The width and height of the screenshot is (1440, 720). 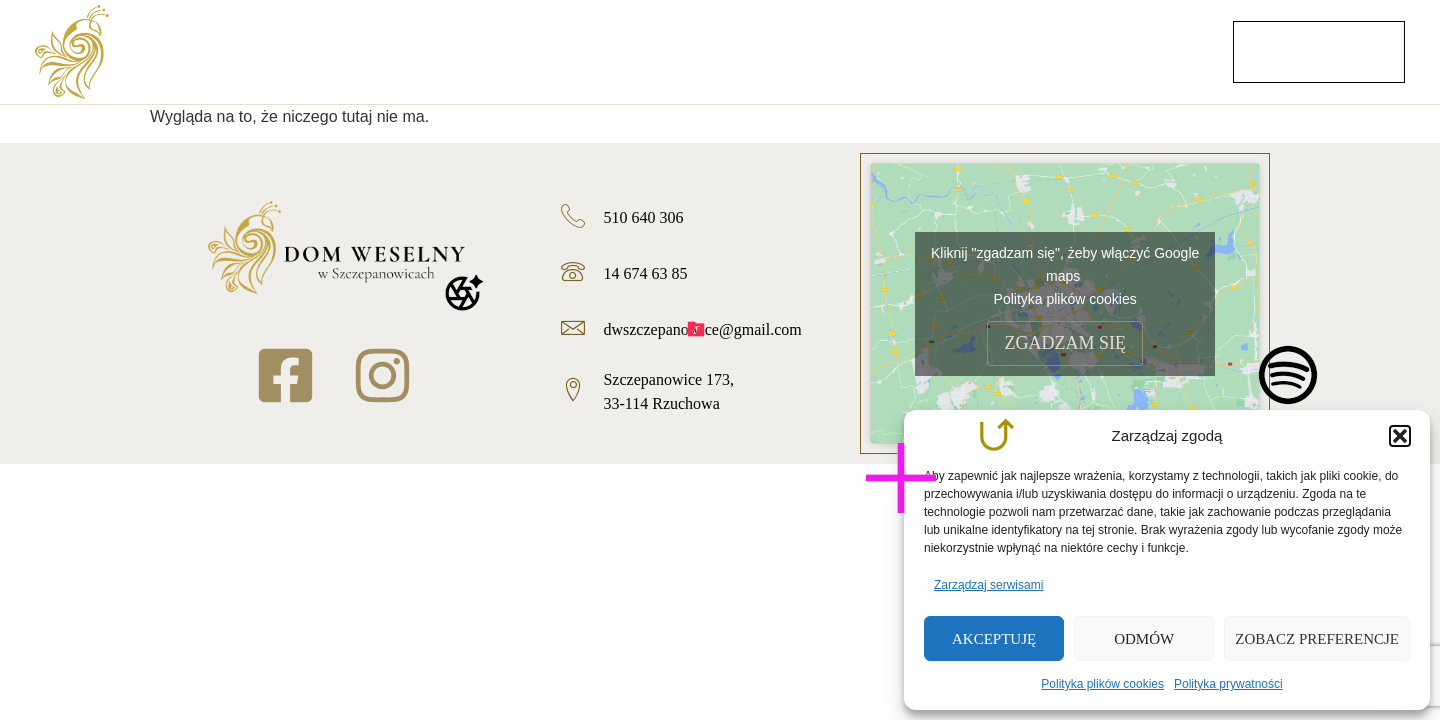 I want to click on redo or repeat last action, so click(x=995, y=435).